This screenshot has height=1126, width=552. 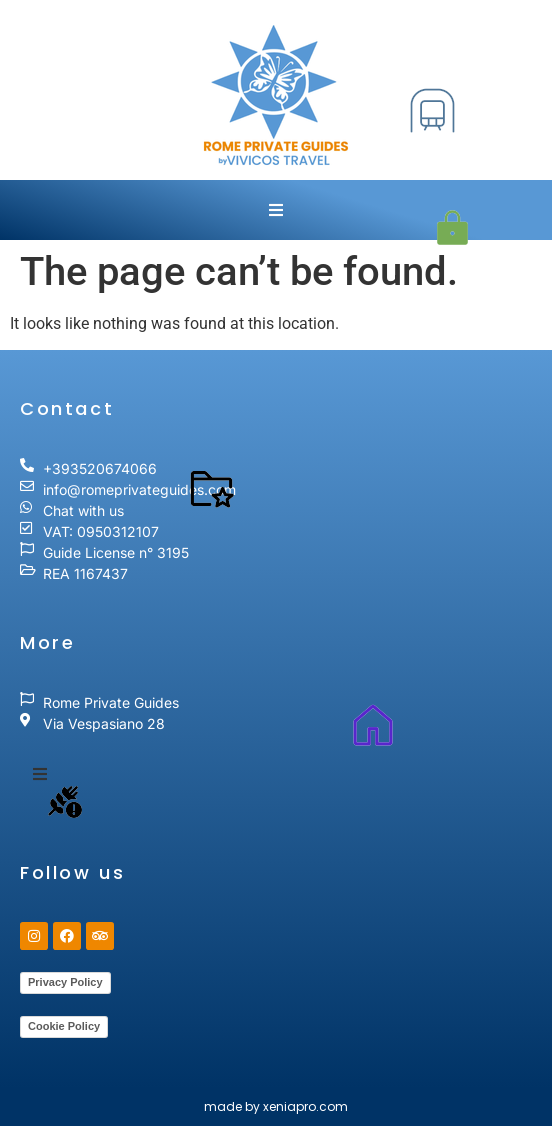 What do you see at coordinates (452, 229) in the screenshot?
I see `indicates a locked or secured item` at bounding box center [452, 229].